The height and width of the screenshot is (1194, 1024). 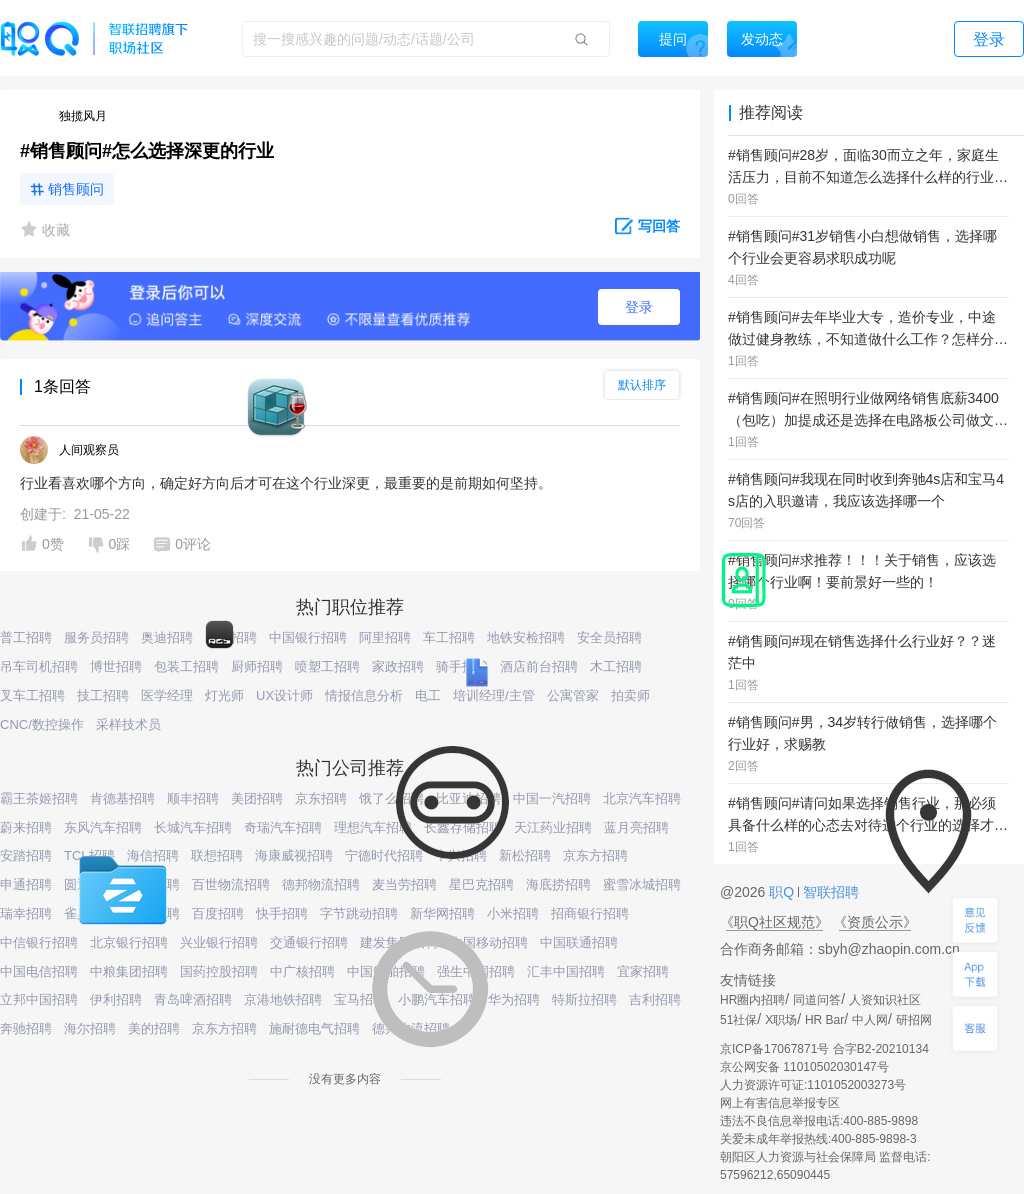 I want to click on open zorin os system folder, so click(x=122, y=892).